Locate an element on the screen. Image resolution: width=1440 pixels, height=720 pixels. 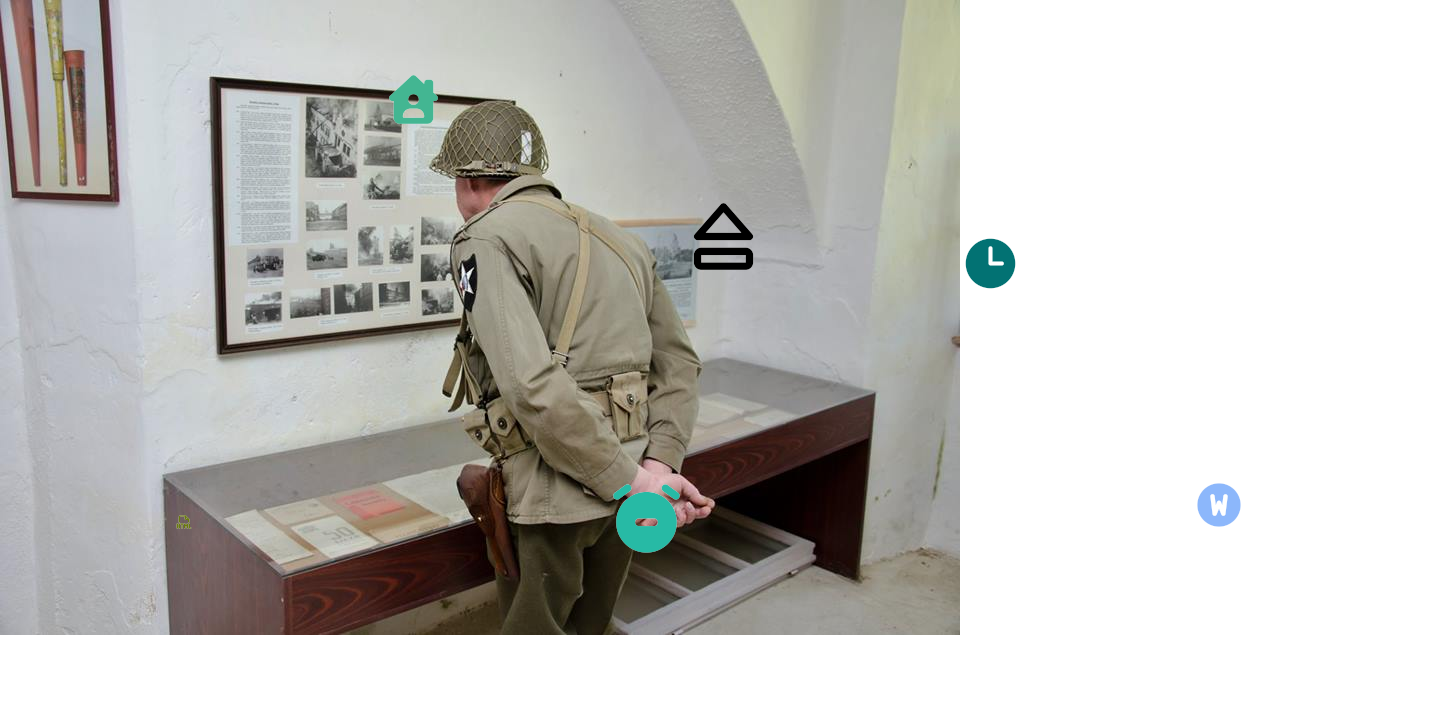
Wikipedia or Wikimedia app shortcut is located at coordinates (1219, 505).